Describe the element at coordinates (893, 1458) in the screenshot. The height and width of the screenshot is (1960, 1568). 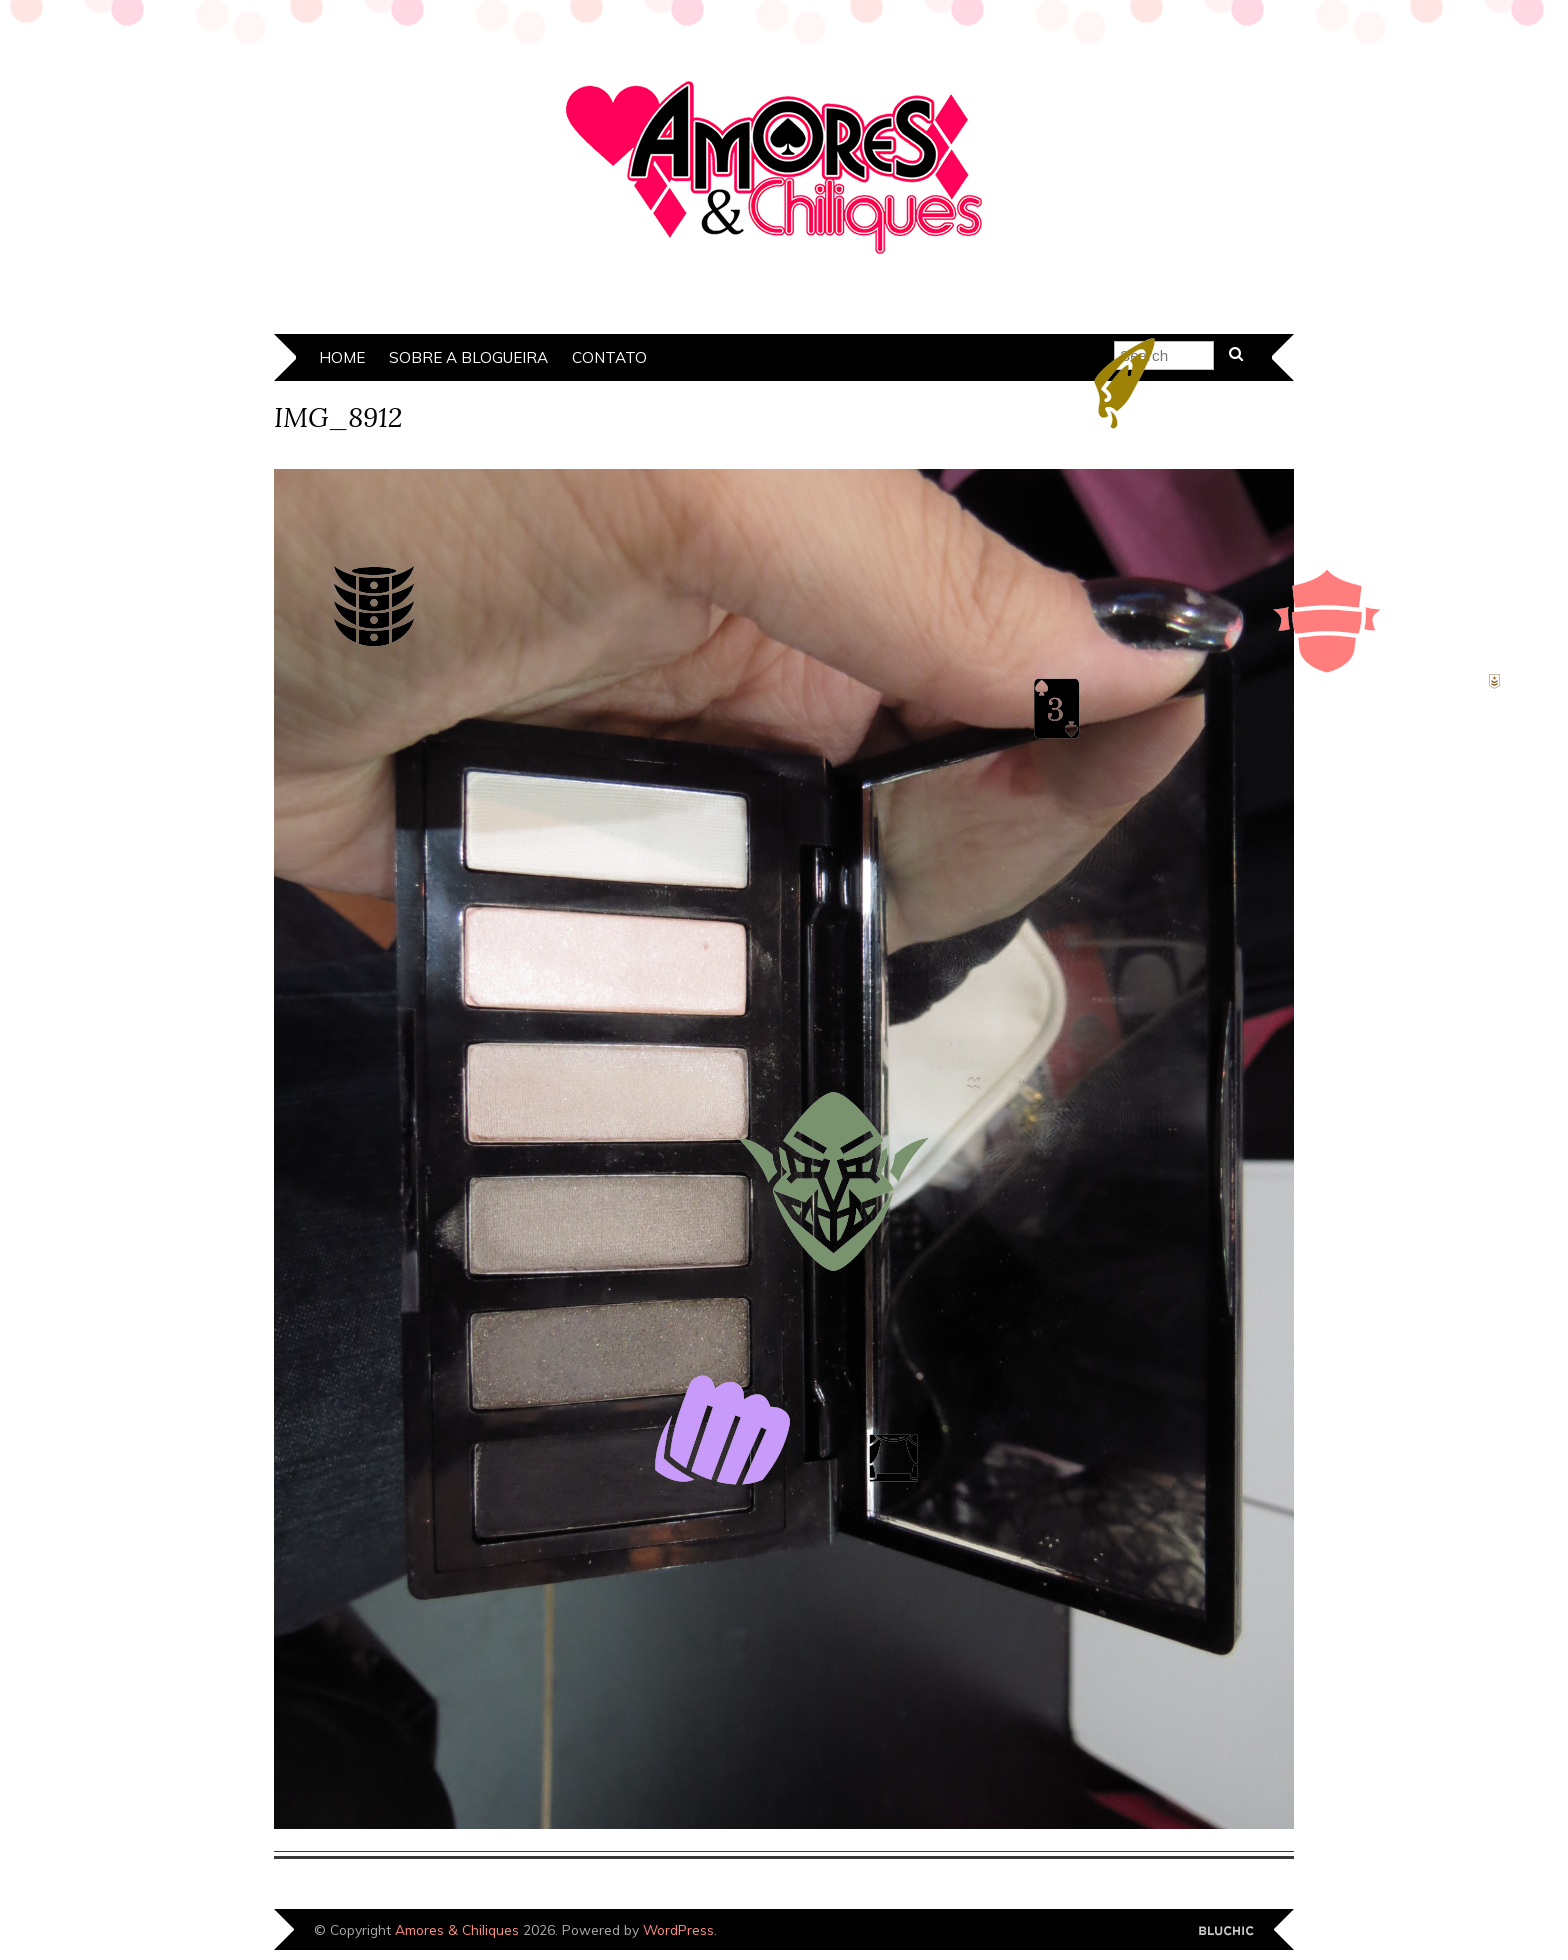
I see `access theater or entertainment content` at that location.